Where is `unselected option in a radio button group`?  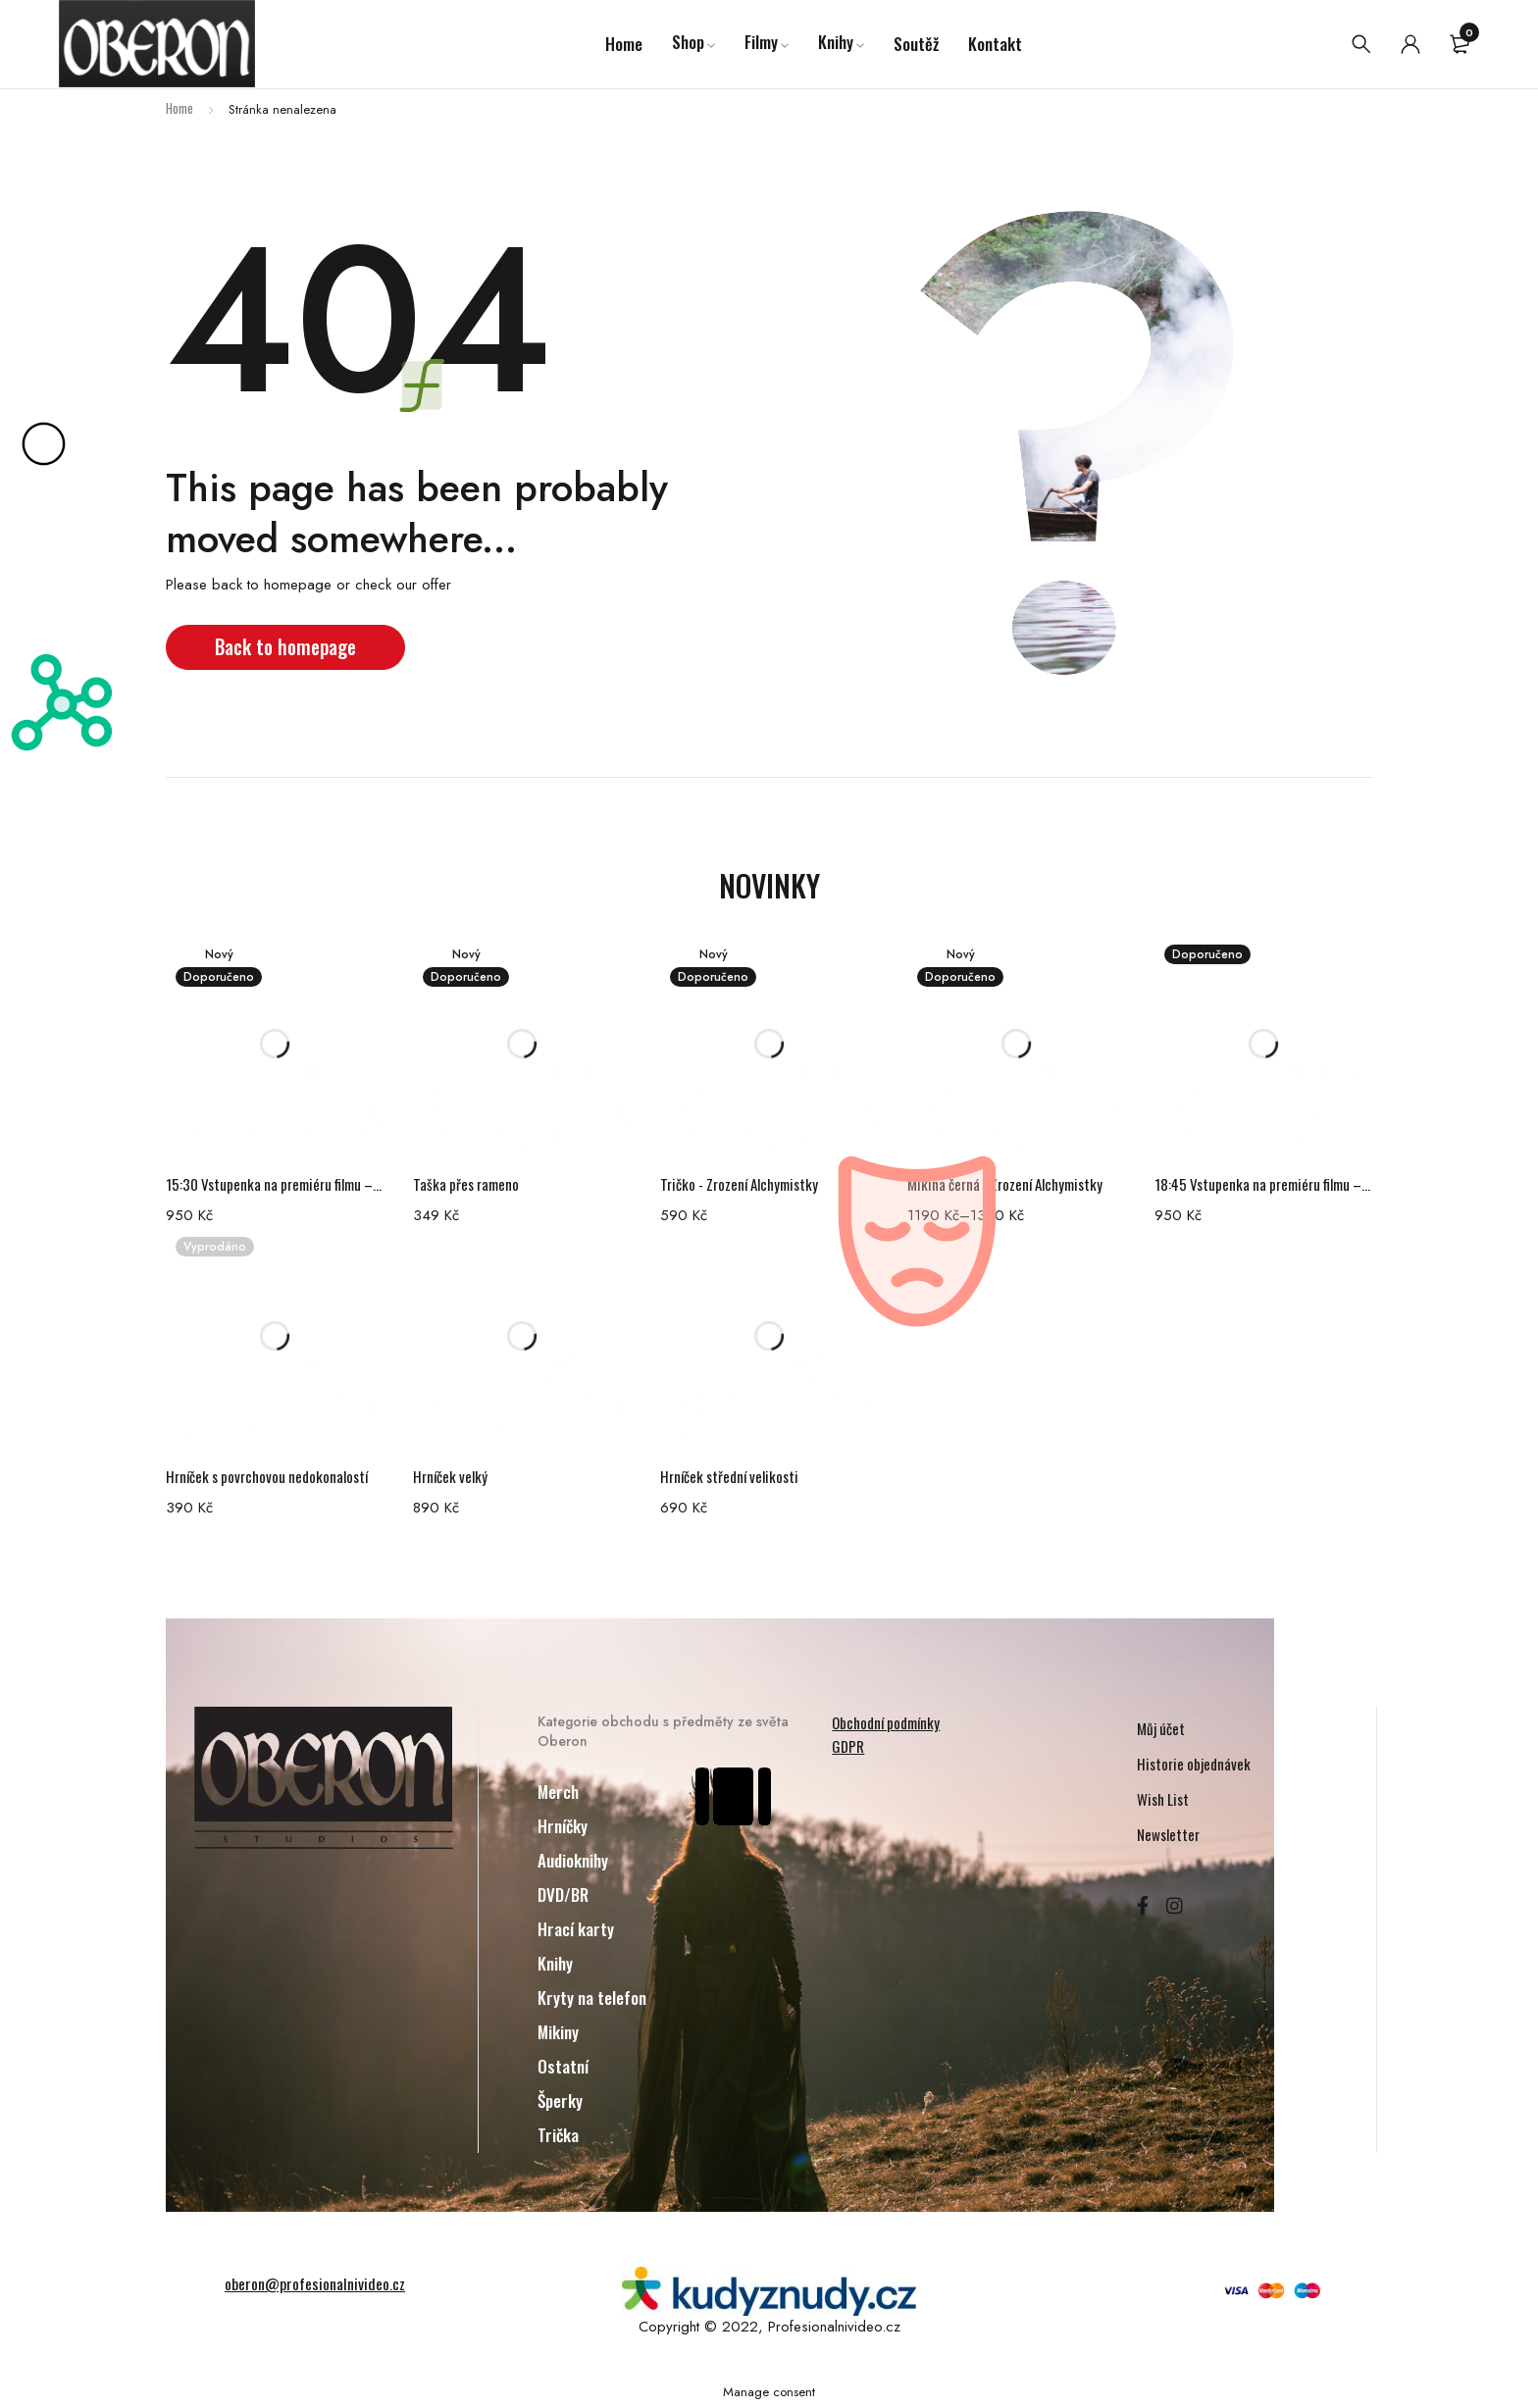 unselected option in a radio button group is located at coordinates (43, 443).